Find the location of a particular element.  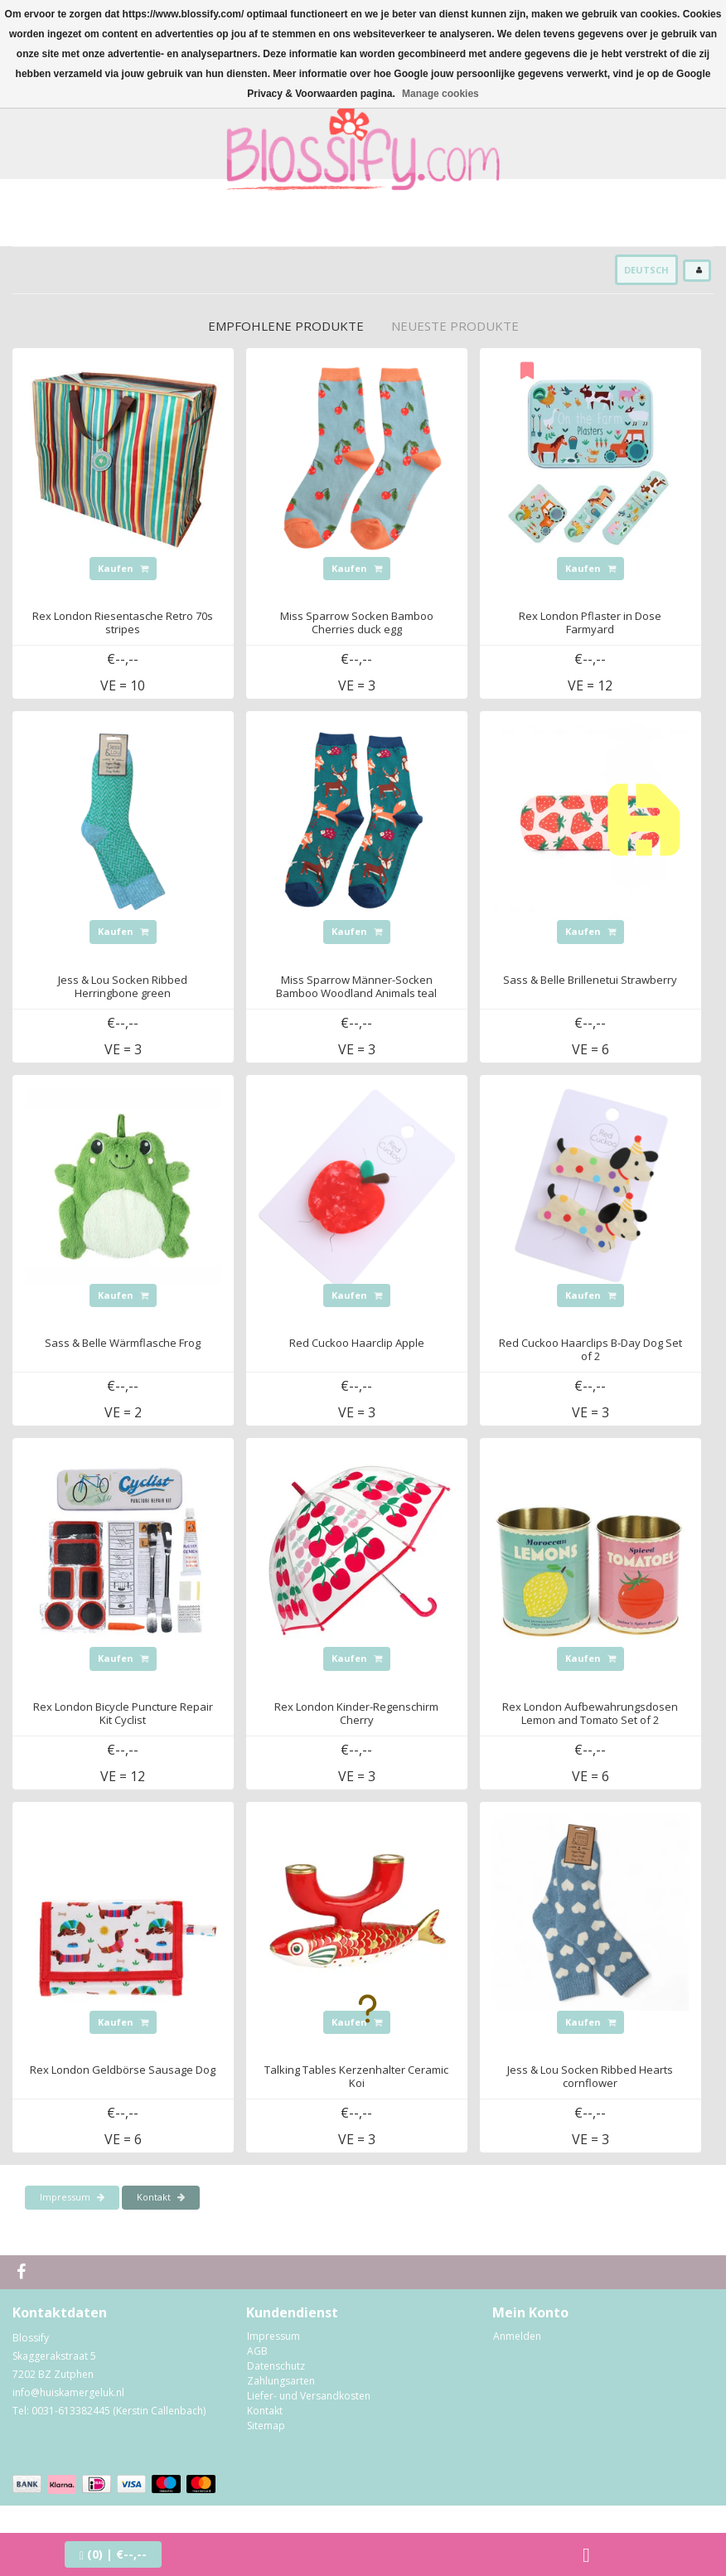

save this item for later is located at coordinates (527, 370).